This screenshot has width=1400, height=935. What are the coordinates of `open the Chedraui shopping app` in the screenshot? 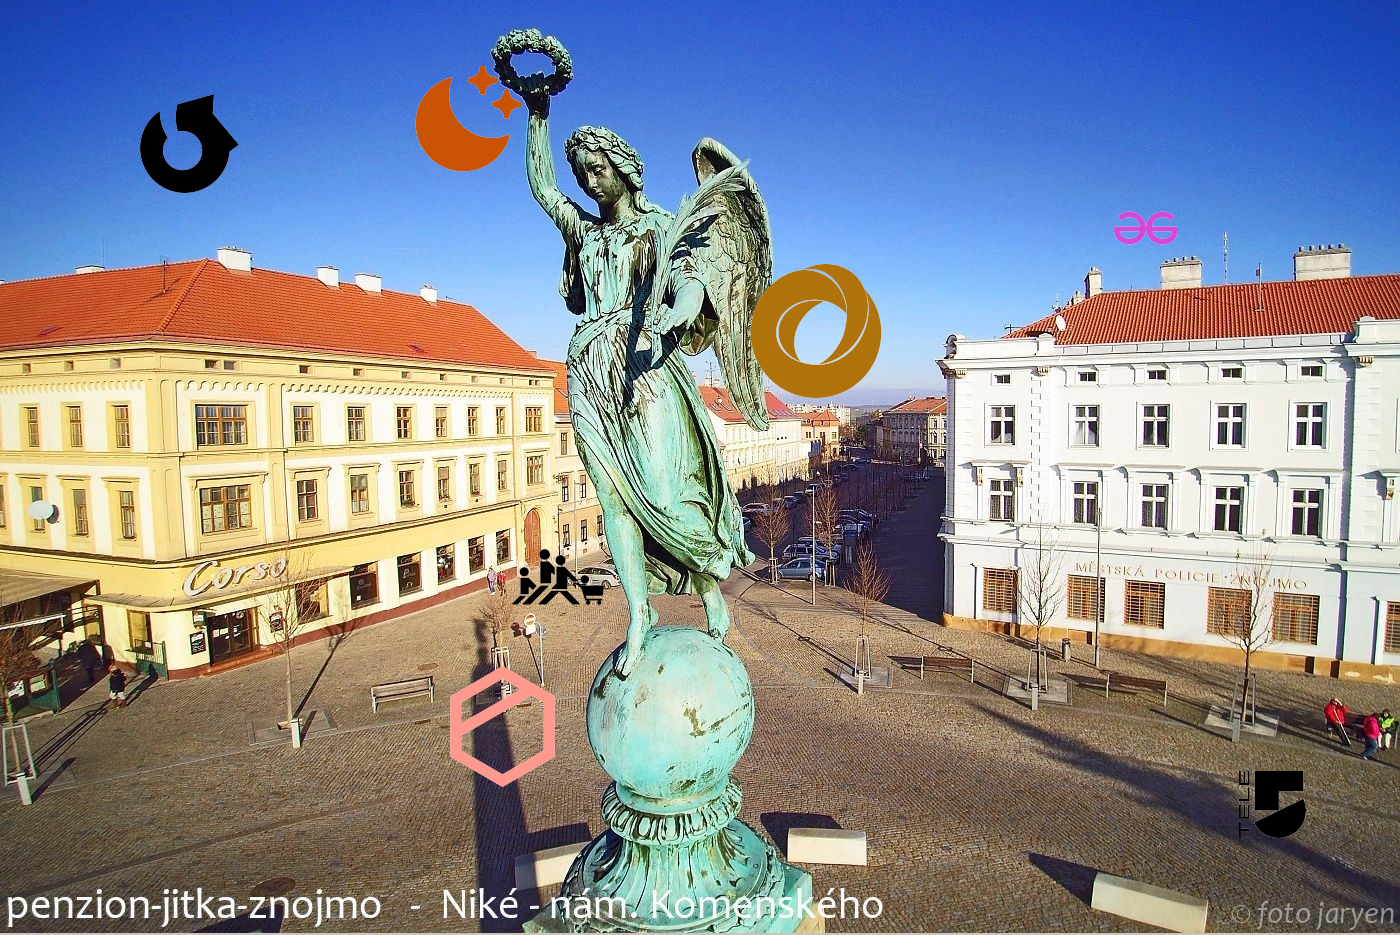 It's located at (558, 577).